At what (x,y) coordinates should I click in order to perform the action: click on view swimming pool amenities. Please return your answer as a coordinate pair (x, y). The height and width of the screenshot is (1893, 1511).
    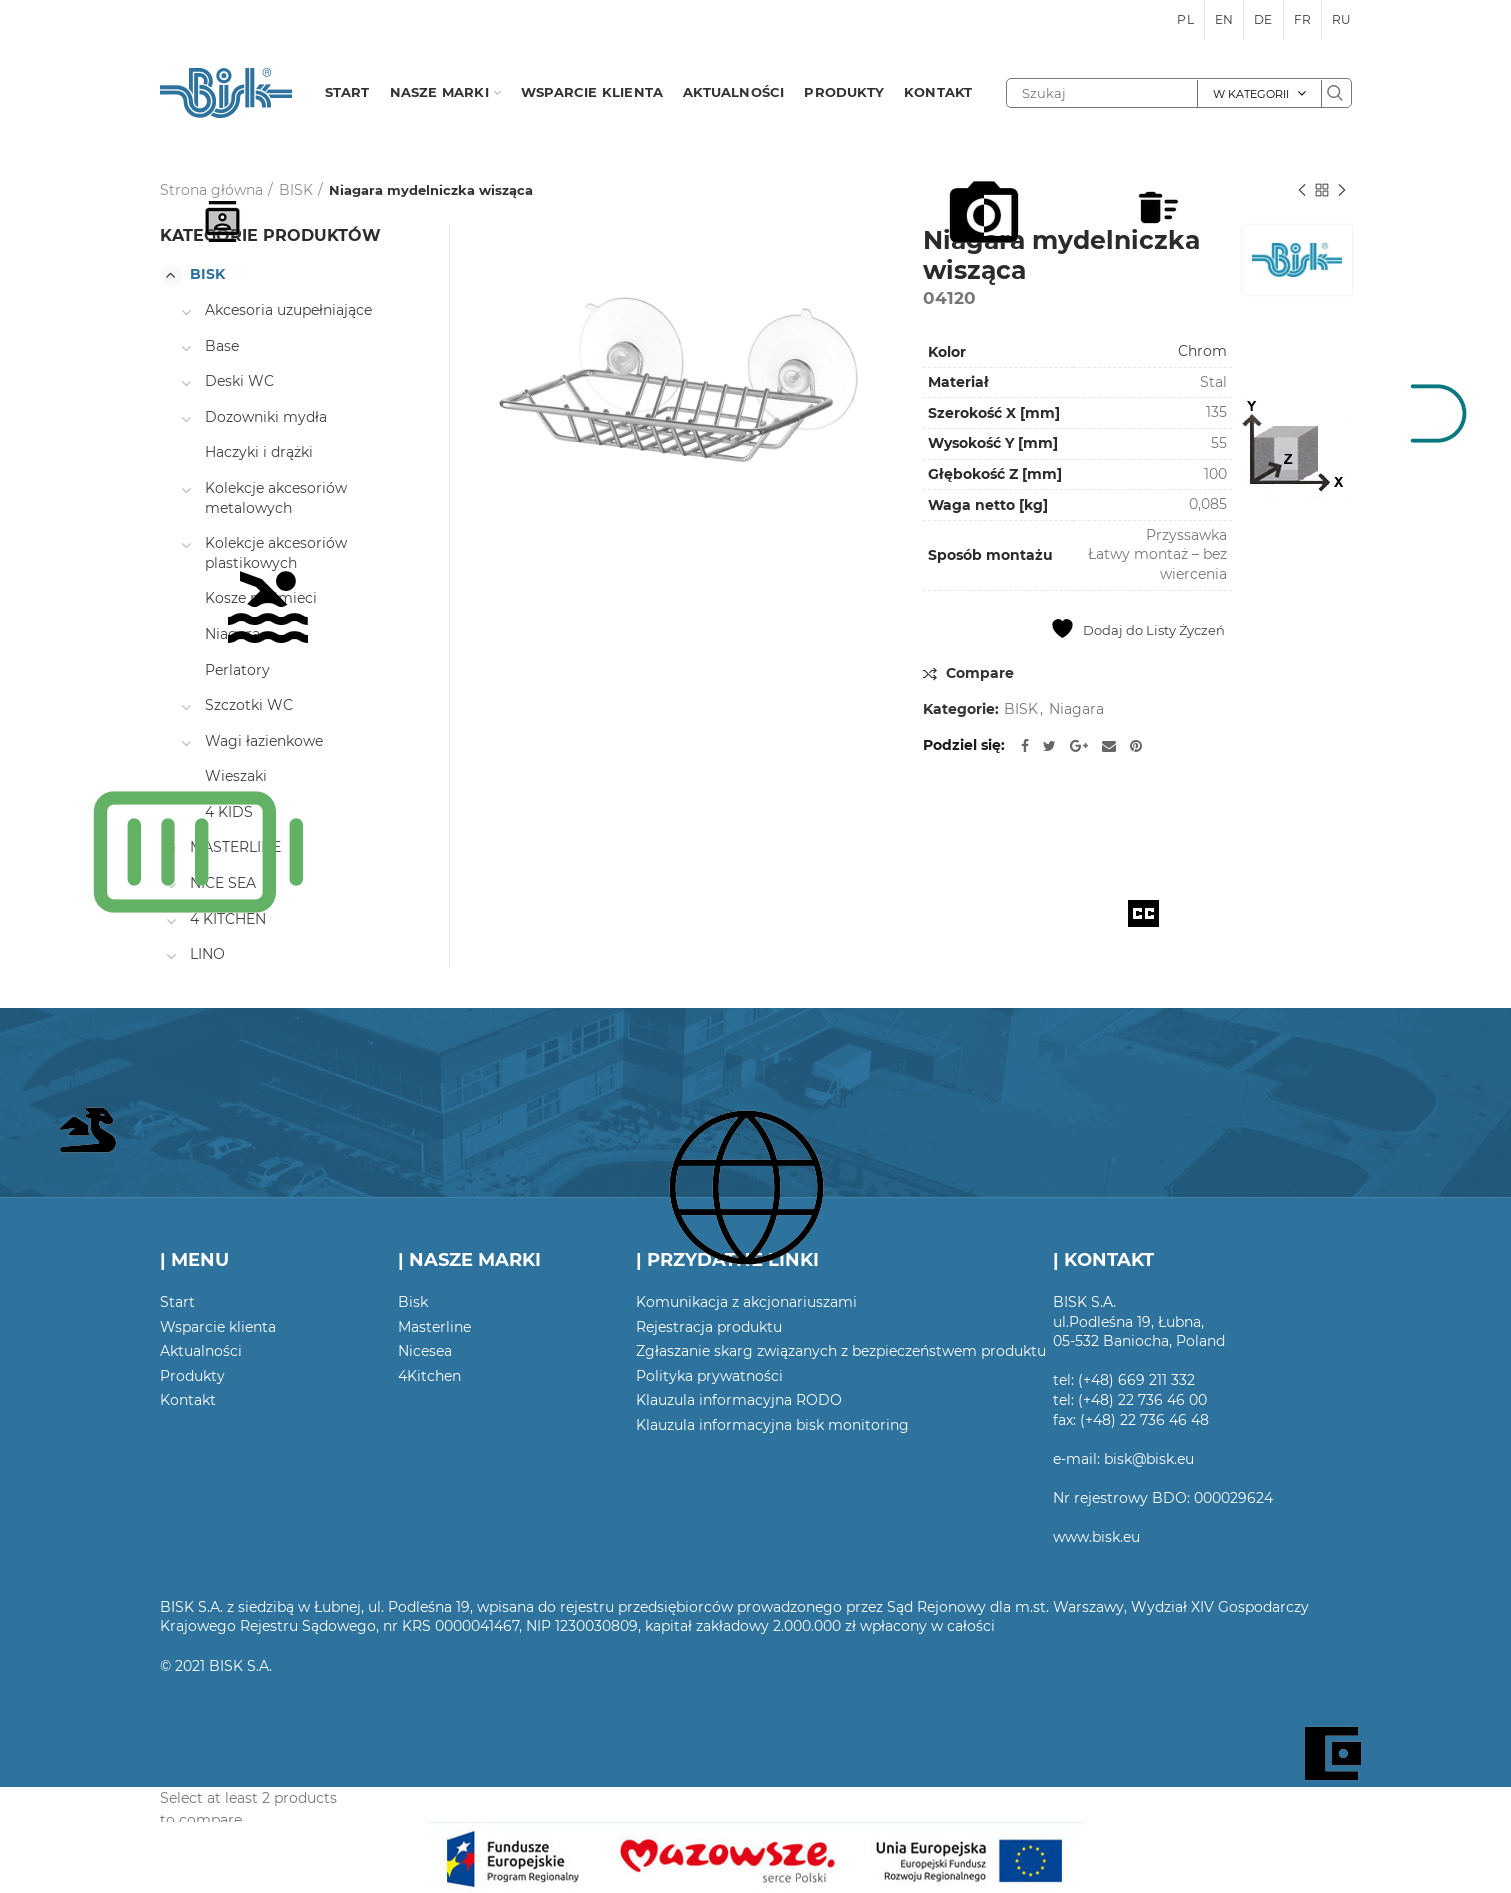
    Looking at the image, I should click on (268, 607).